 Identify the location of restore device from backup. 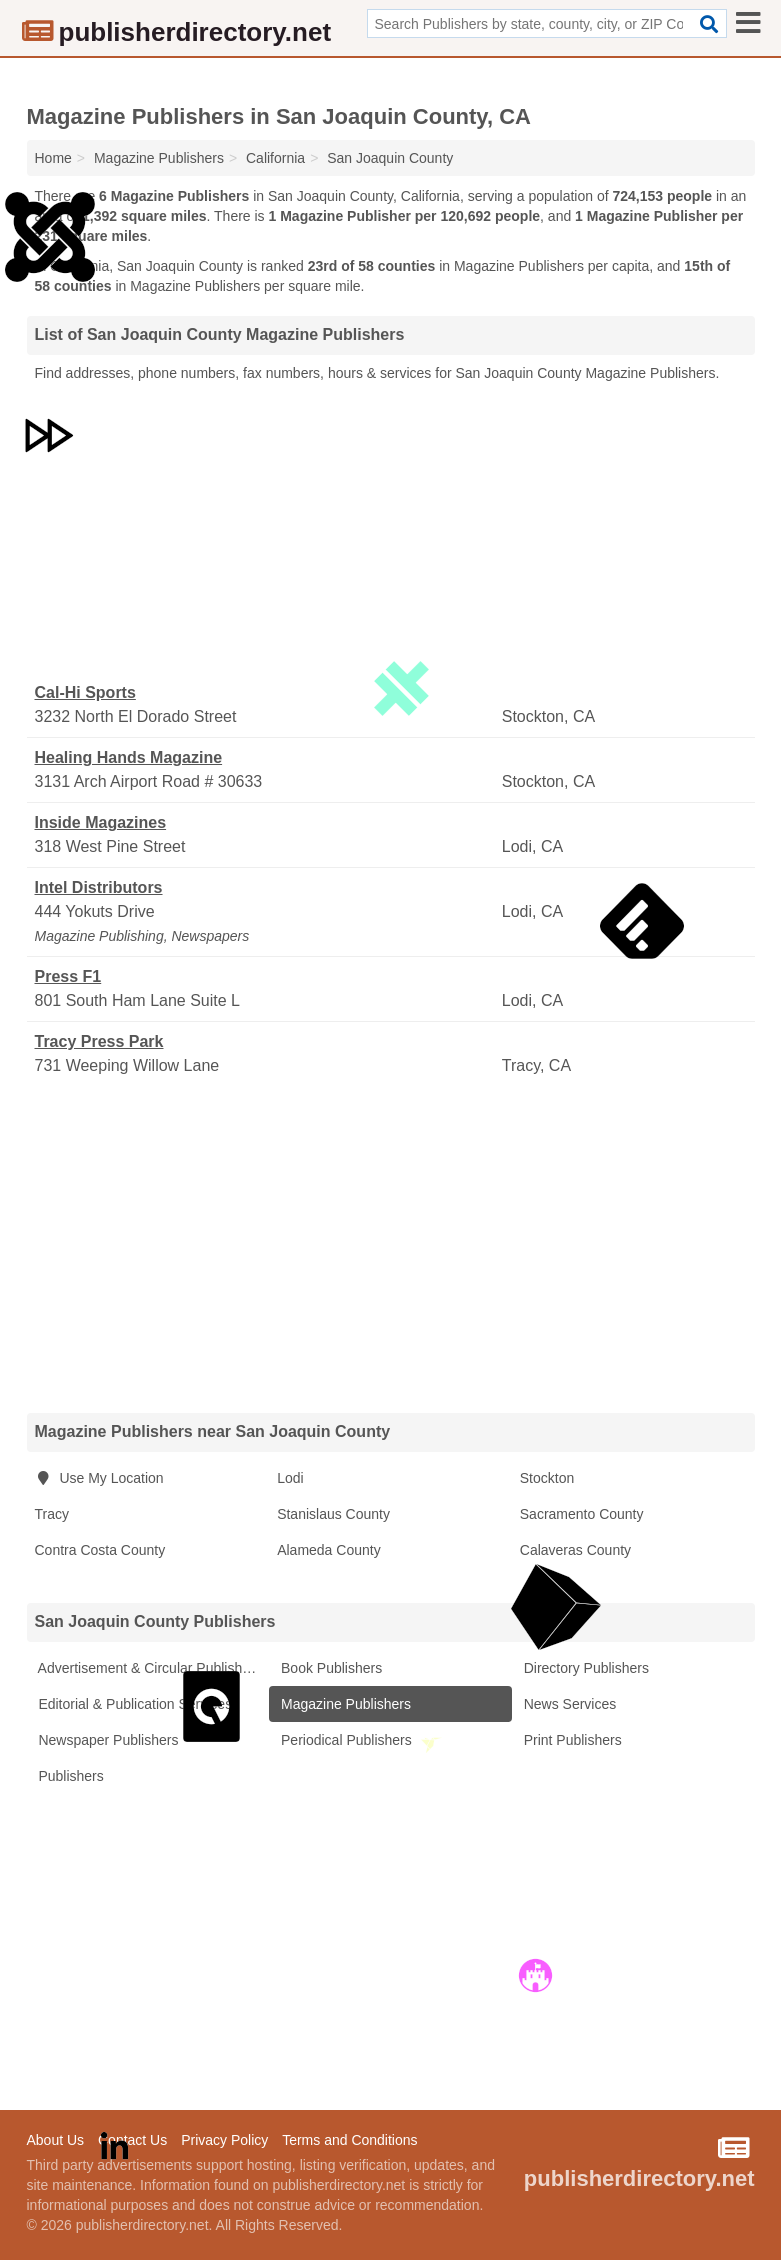
(211, 1706).